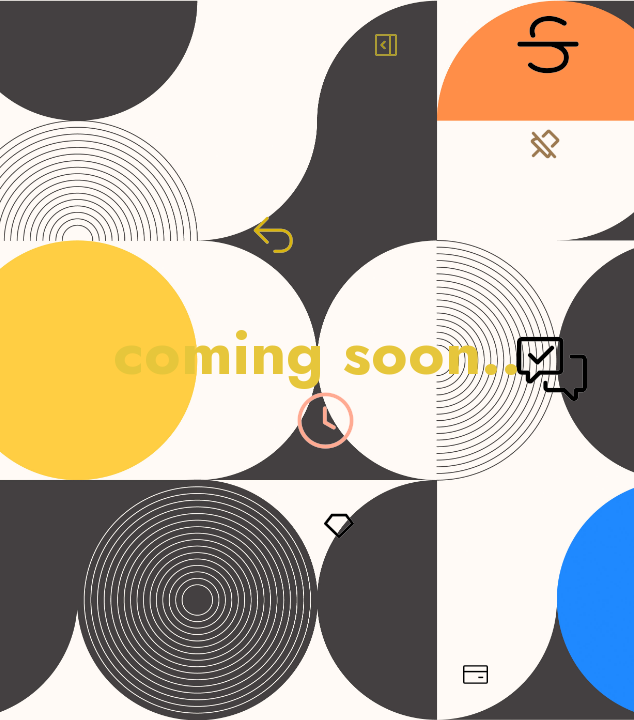 This screenshot has width=634, height=720. Describe the element at coordinates (386, 45) in the screenshot. I see `expand the sidebar panel` at that location.